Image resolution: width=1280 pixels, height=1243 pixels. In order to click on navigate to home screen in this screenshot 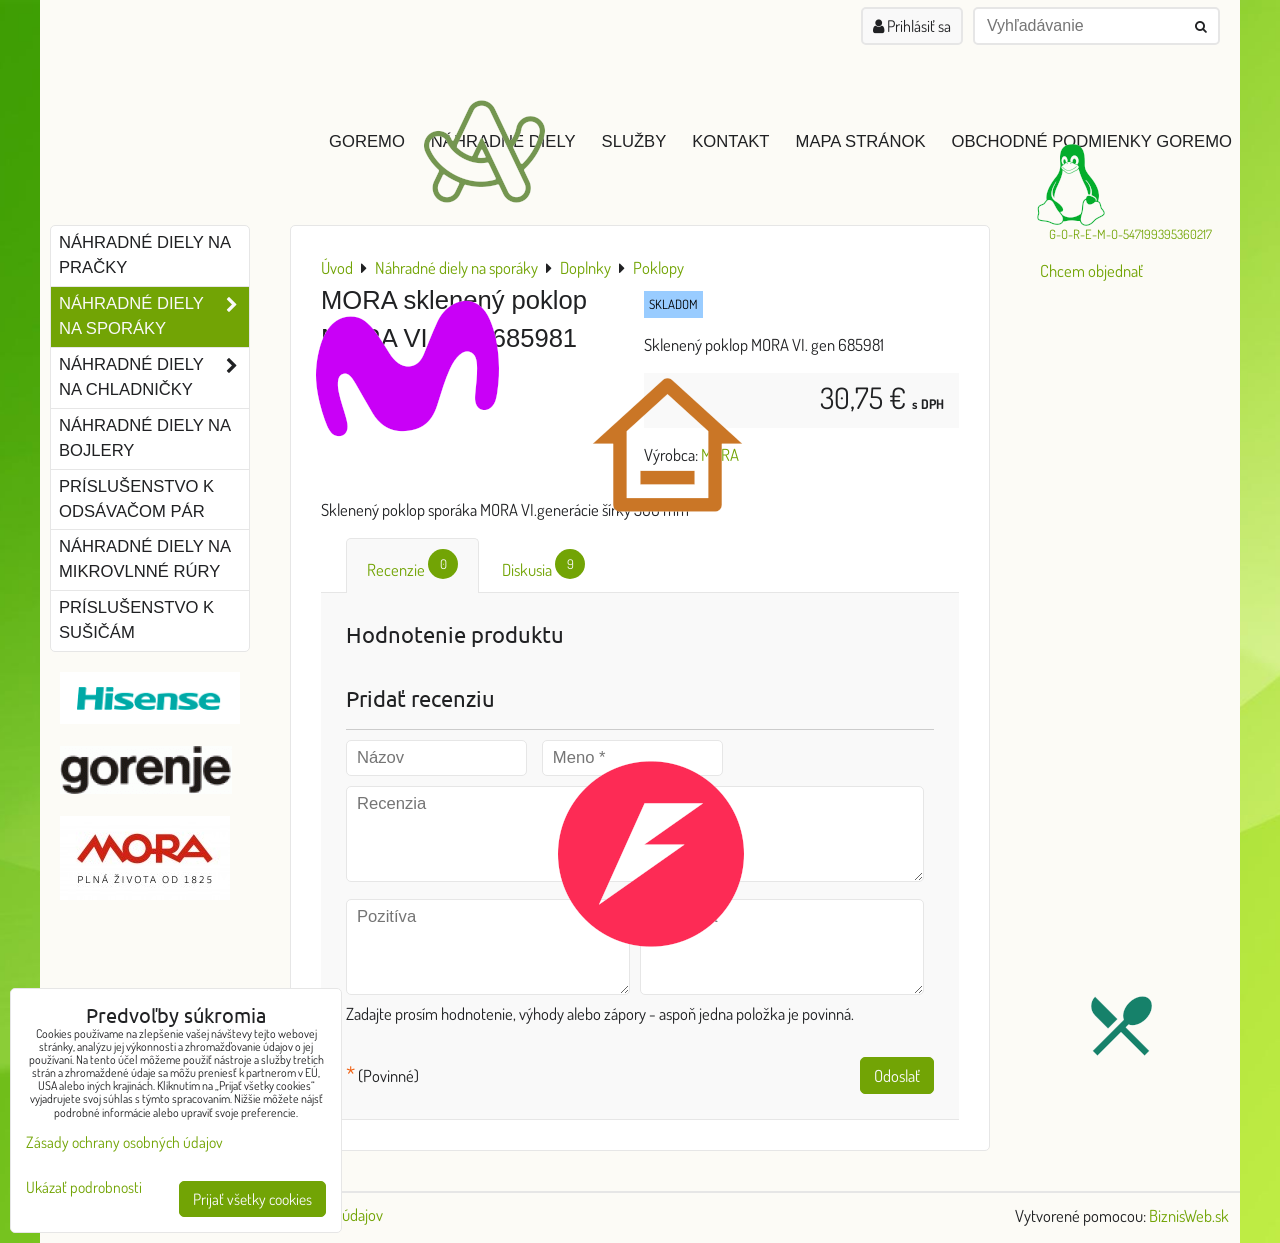, I will do `click(667, 450)`.